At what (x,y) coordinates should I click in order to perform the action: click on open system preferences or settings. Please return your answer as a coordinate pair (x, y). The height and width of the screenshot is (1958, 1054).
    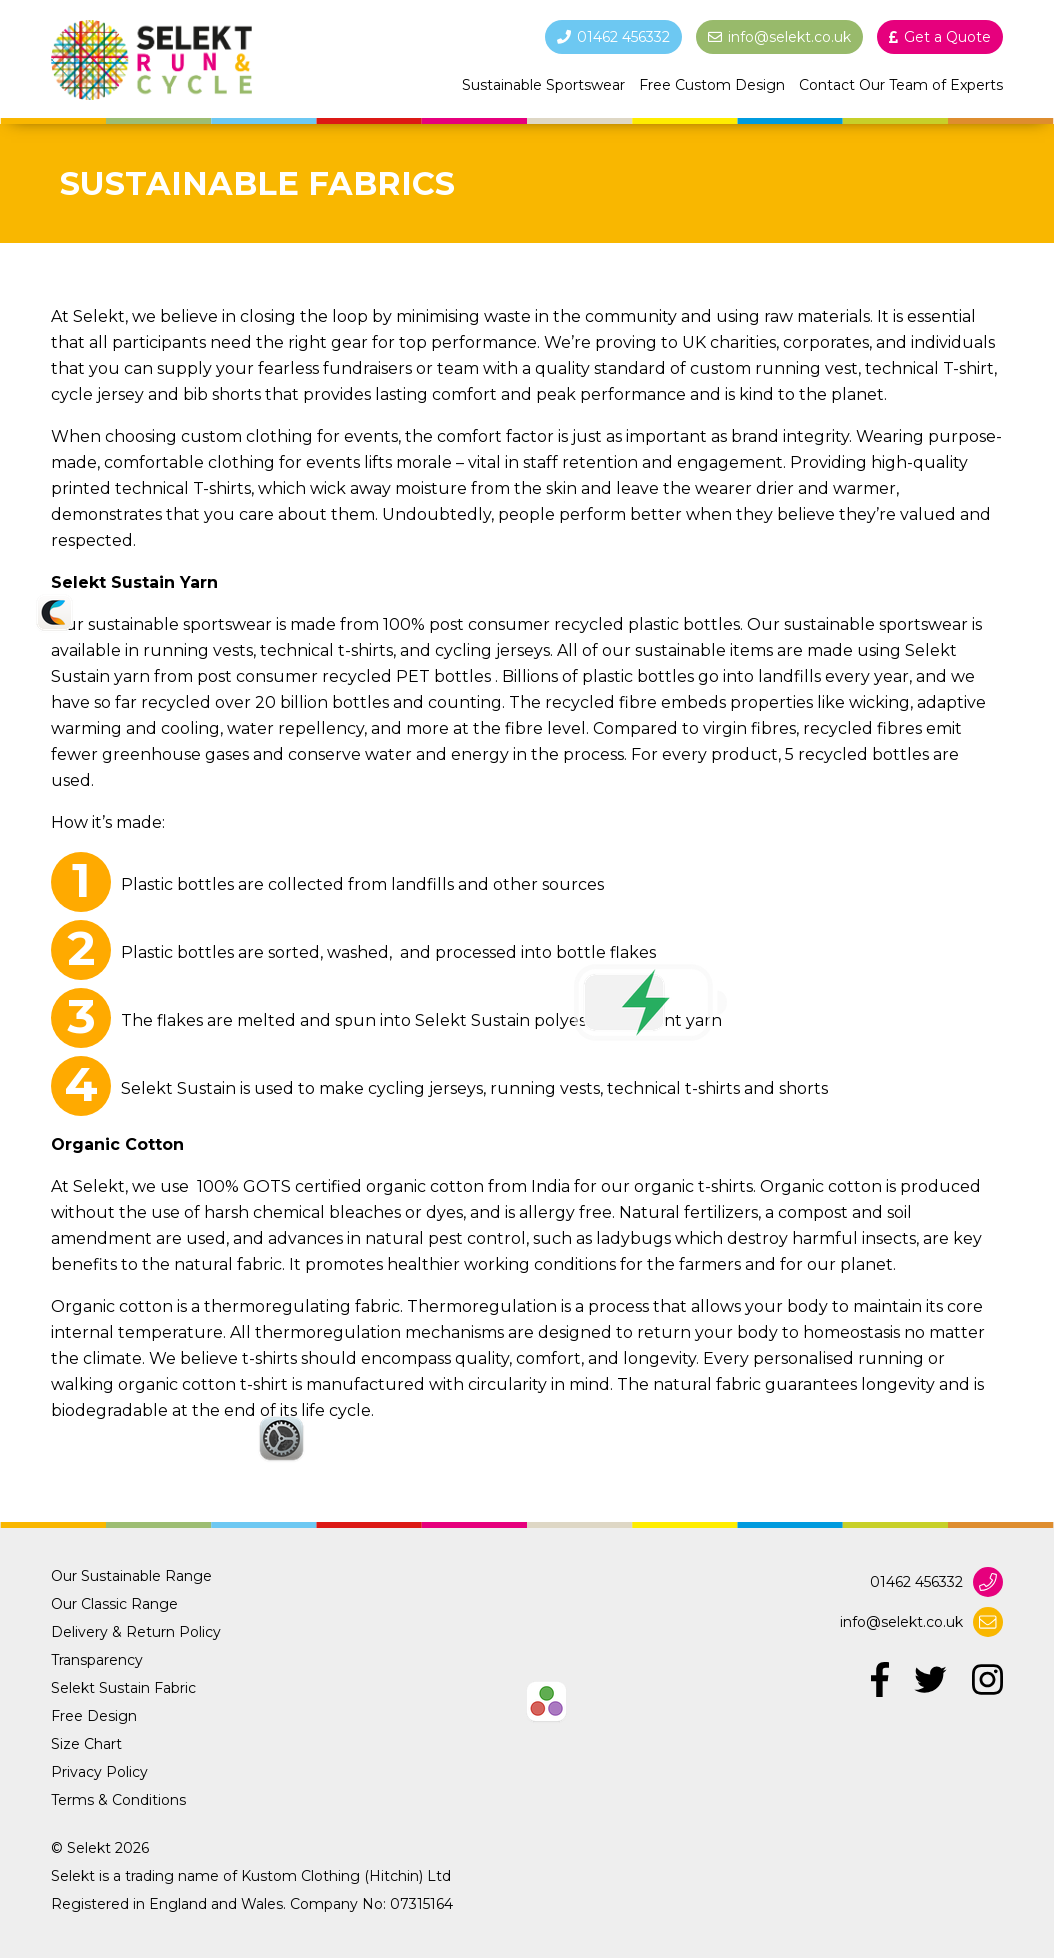
    Looking at the image, I should click on (281, 1438).